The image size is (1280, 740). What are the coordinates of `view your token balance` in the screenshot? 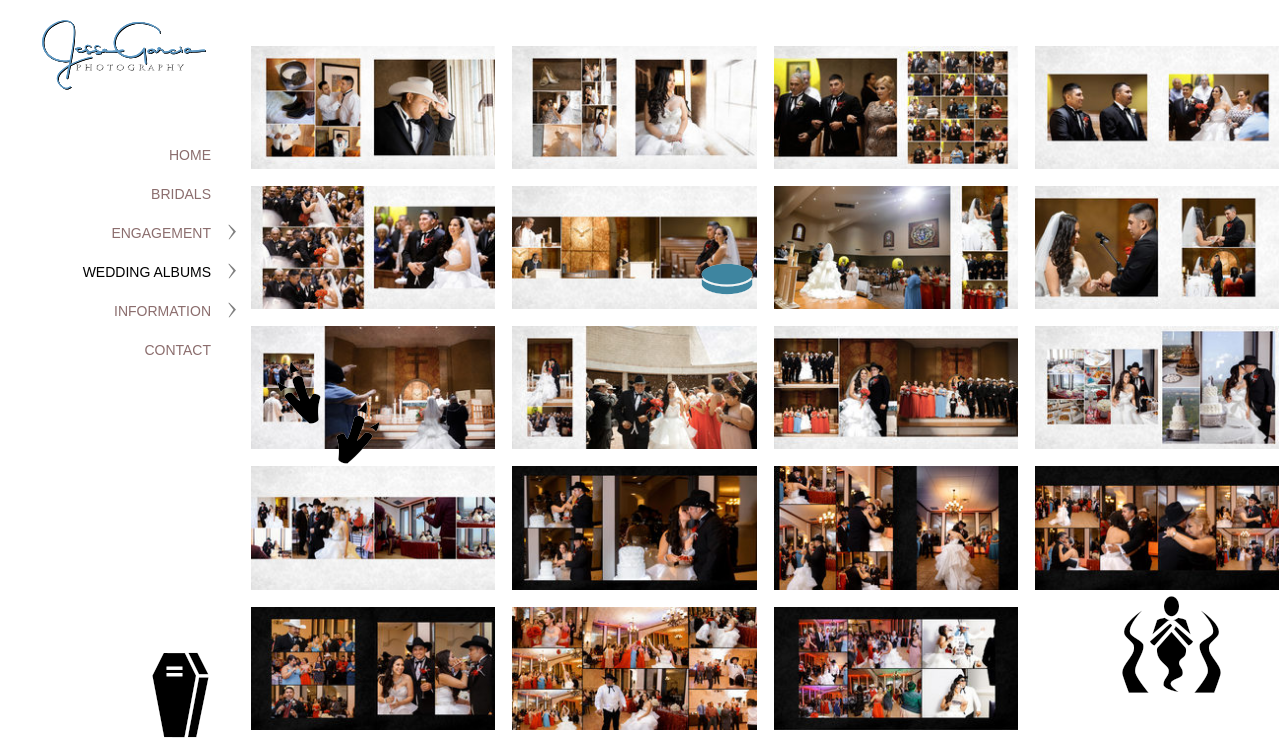 It's located at (727, 279).